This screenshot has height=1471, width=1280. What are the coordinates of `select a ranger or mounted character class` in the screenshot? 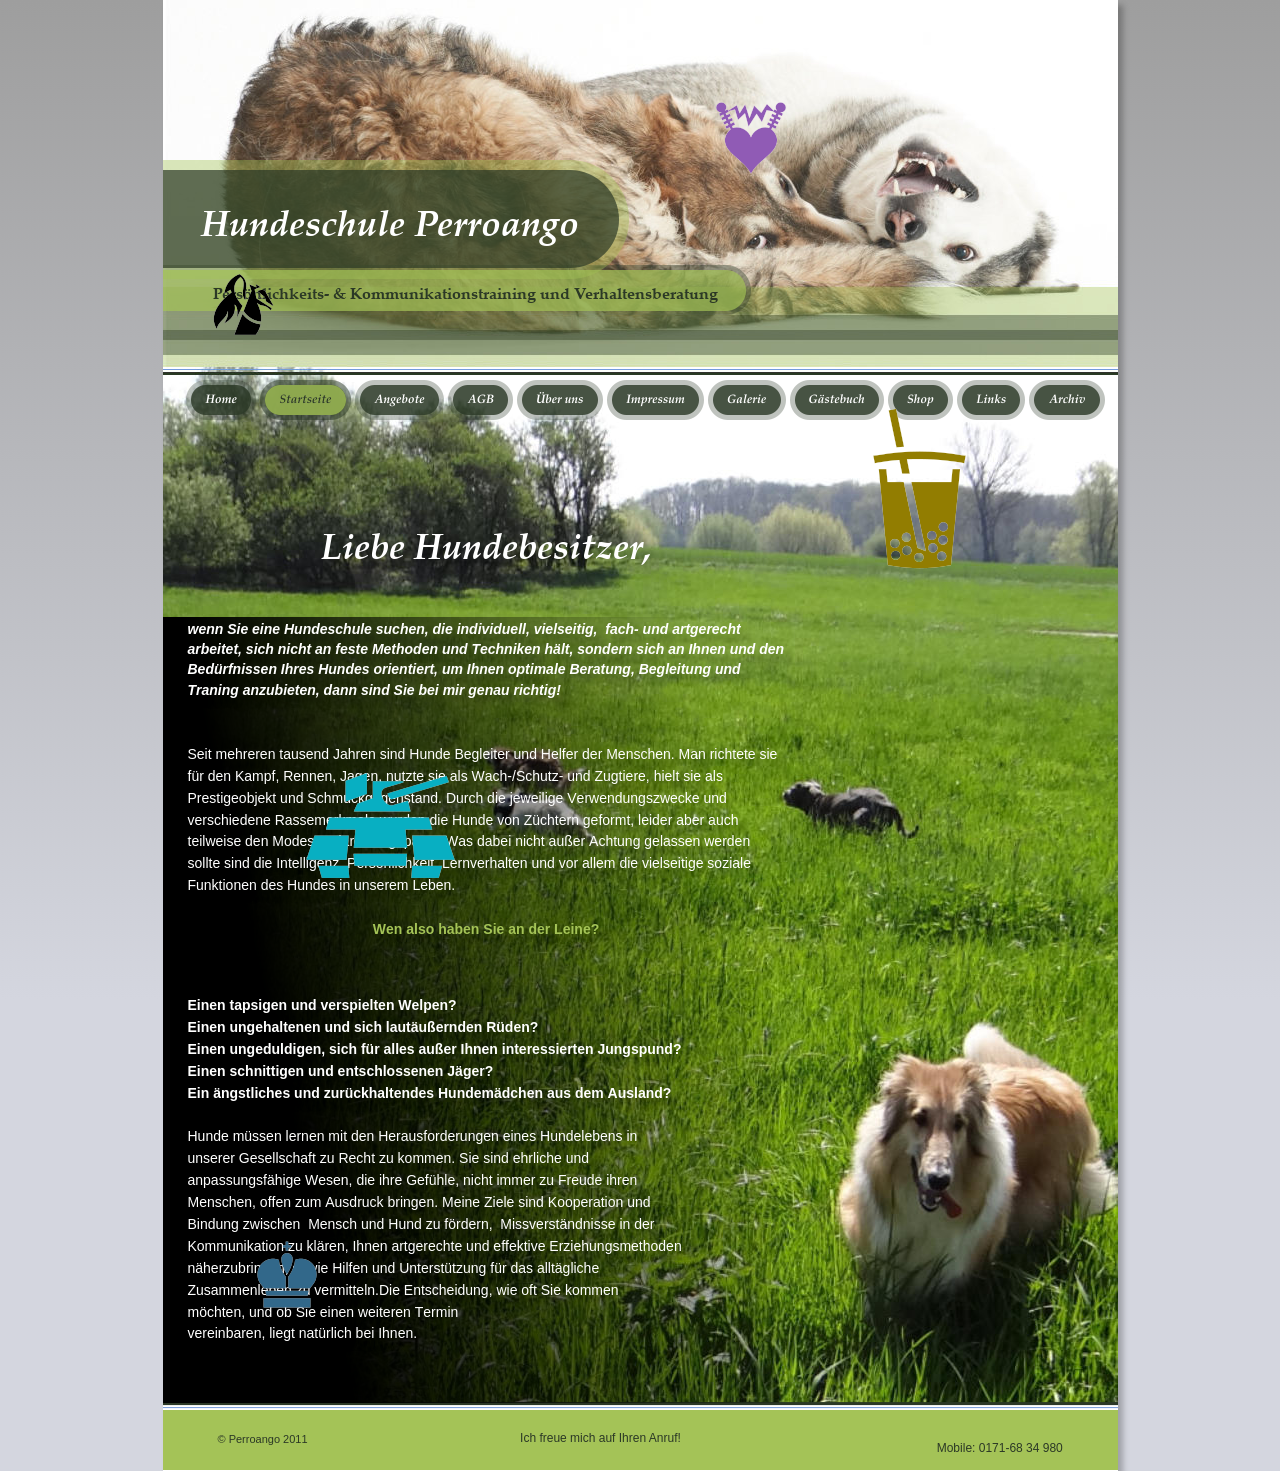 It's located at (243, 304).